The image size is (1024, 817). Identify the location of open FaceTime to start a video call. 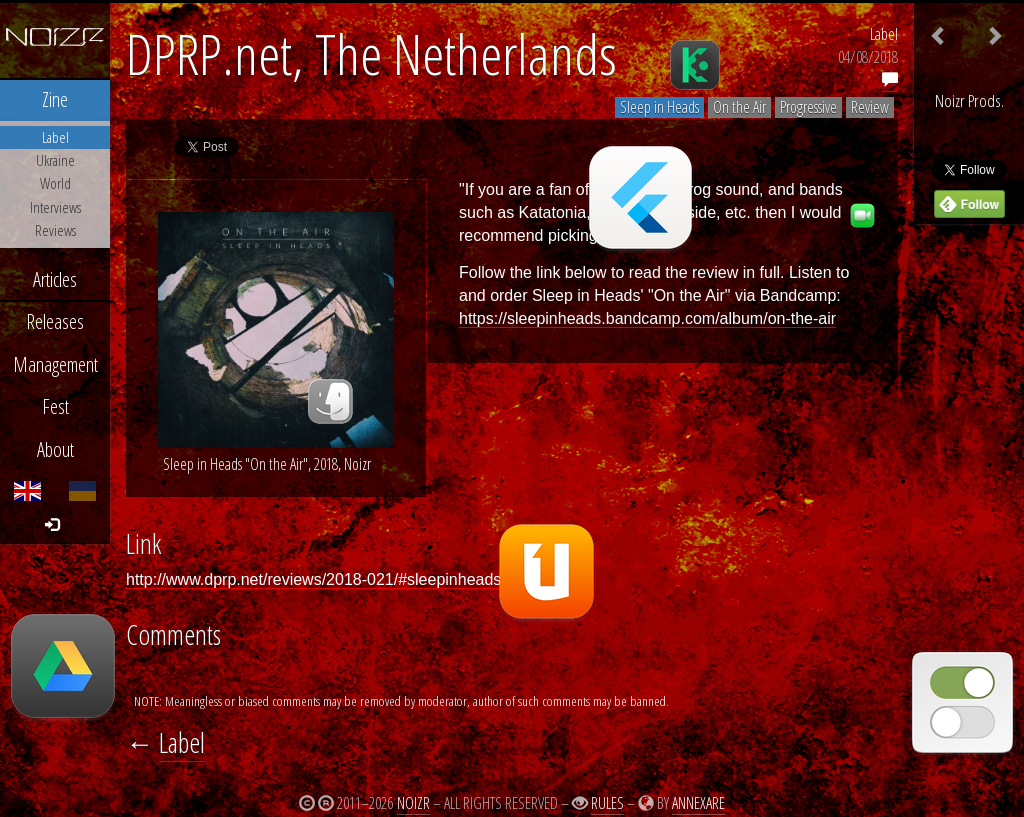
(862, 215).